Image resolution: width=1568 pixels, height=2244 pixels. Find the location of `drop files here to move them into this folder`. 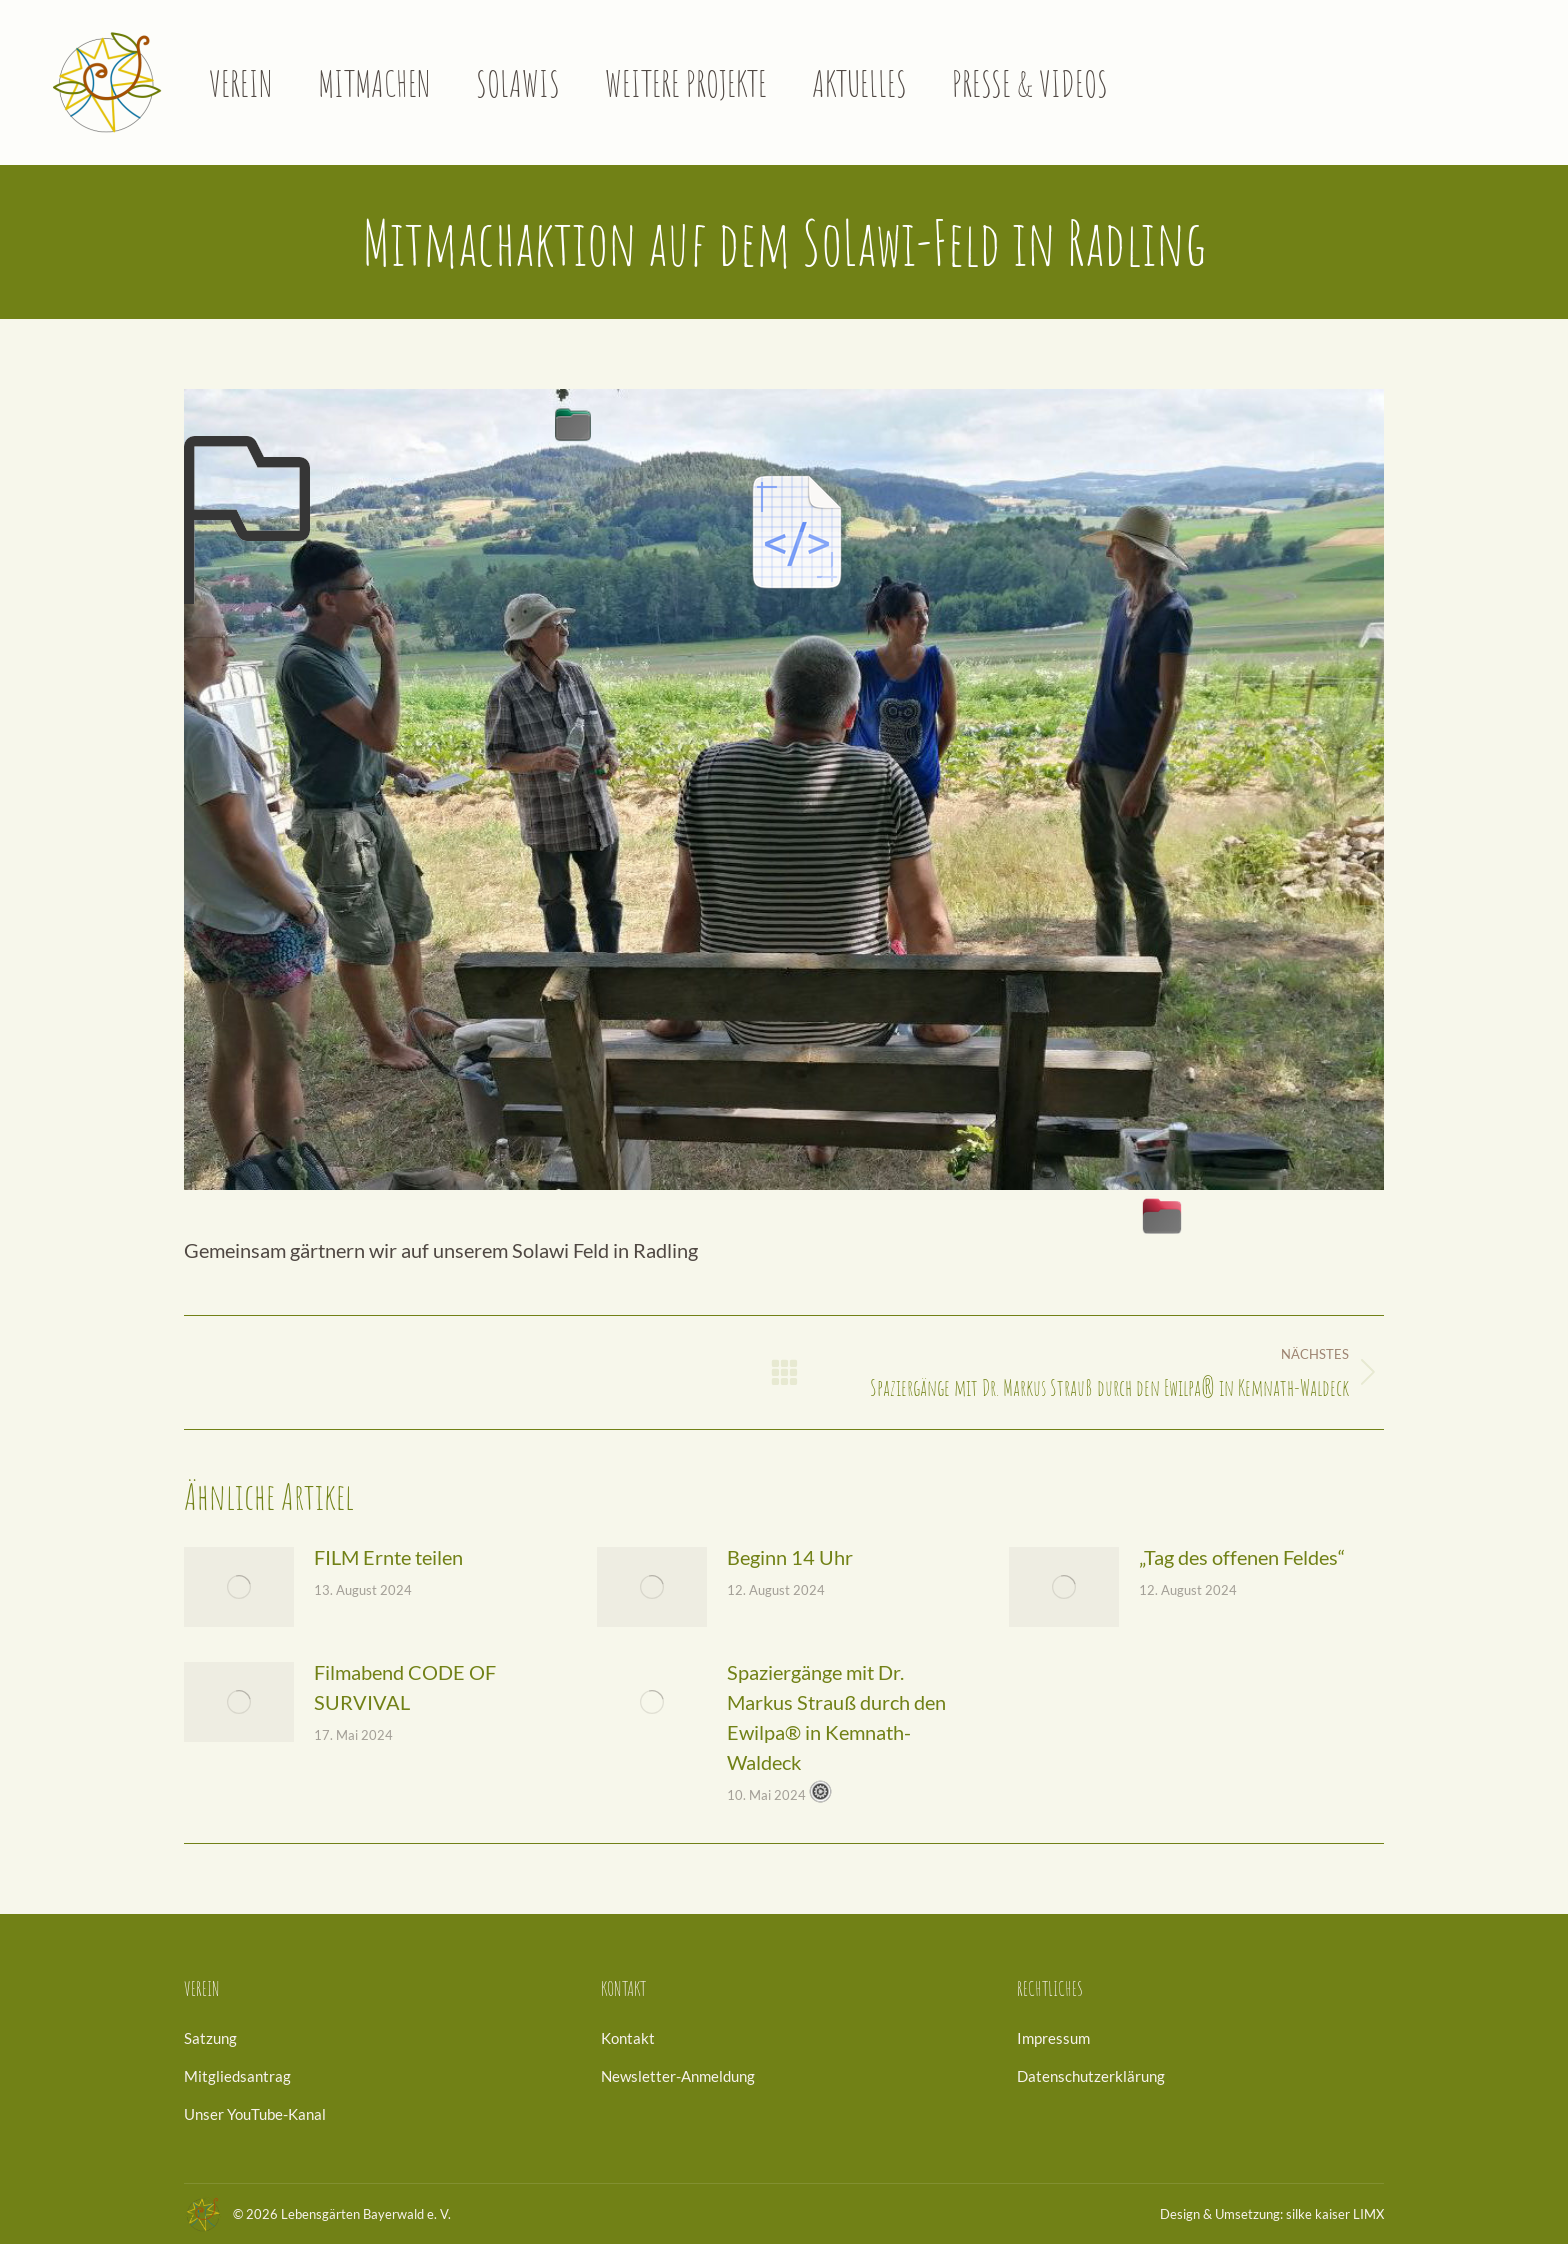

drop files here to move them into this folder is located at coordinates (1162, 1216).